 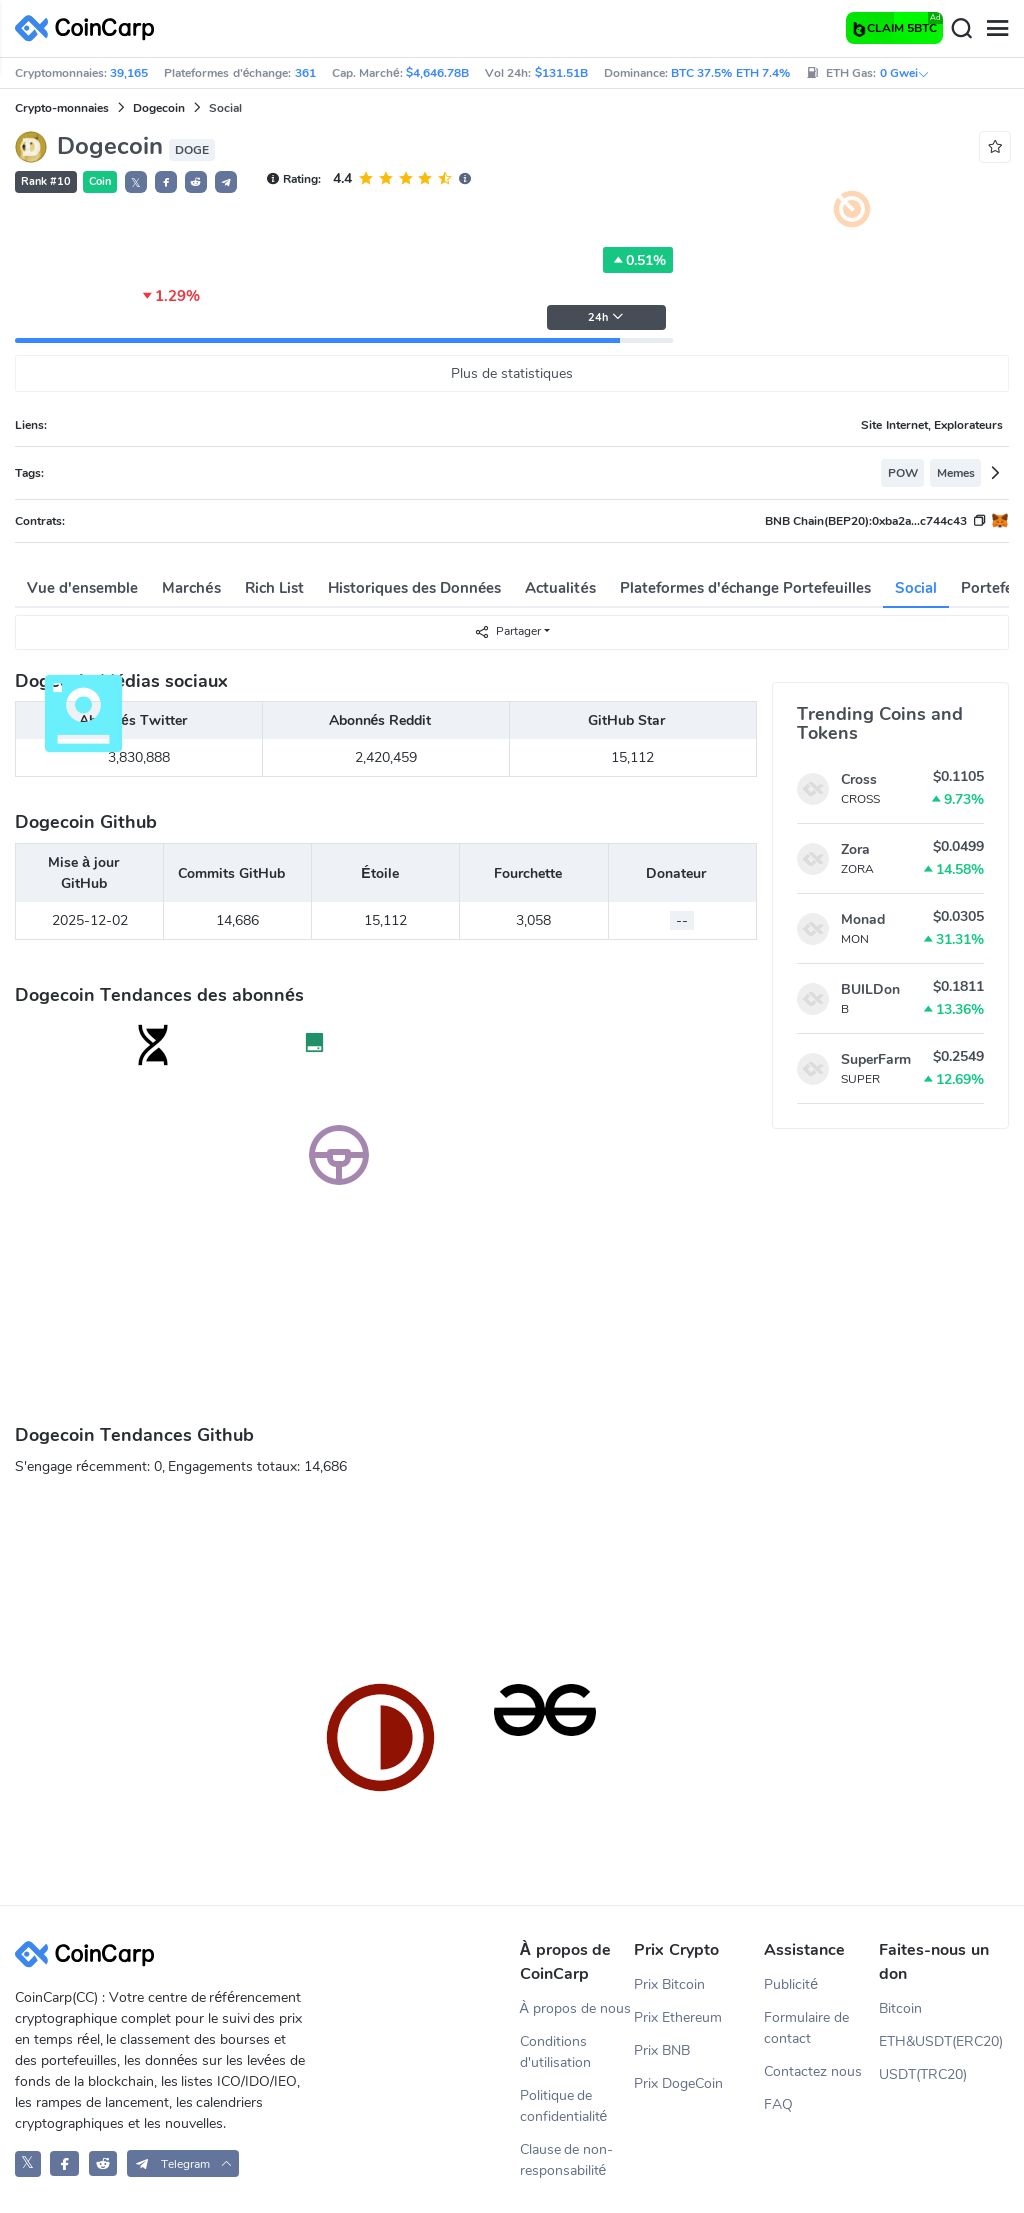 What do you see at coordinates (380, 1737) in the screenshot?
I see `adjust display contrast settings` at bounding box center [380, 1737].